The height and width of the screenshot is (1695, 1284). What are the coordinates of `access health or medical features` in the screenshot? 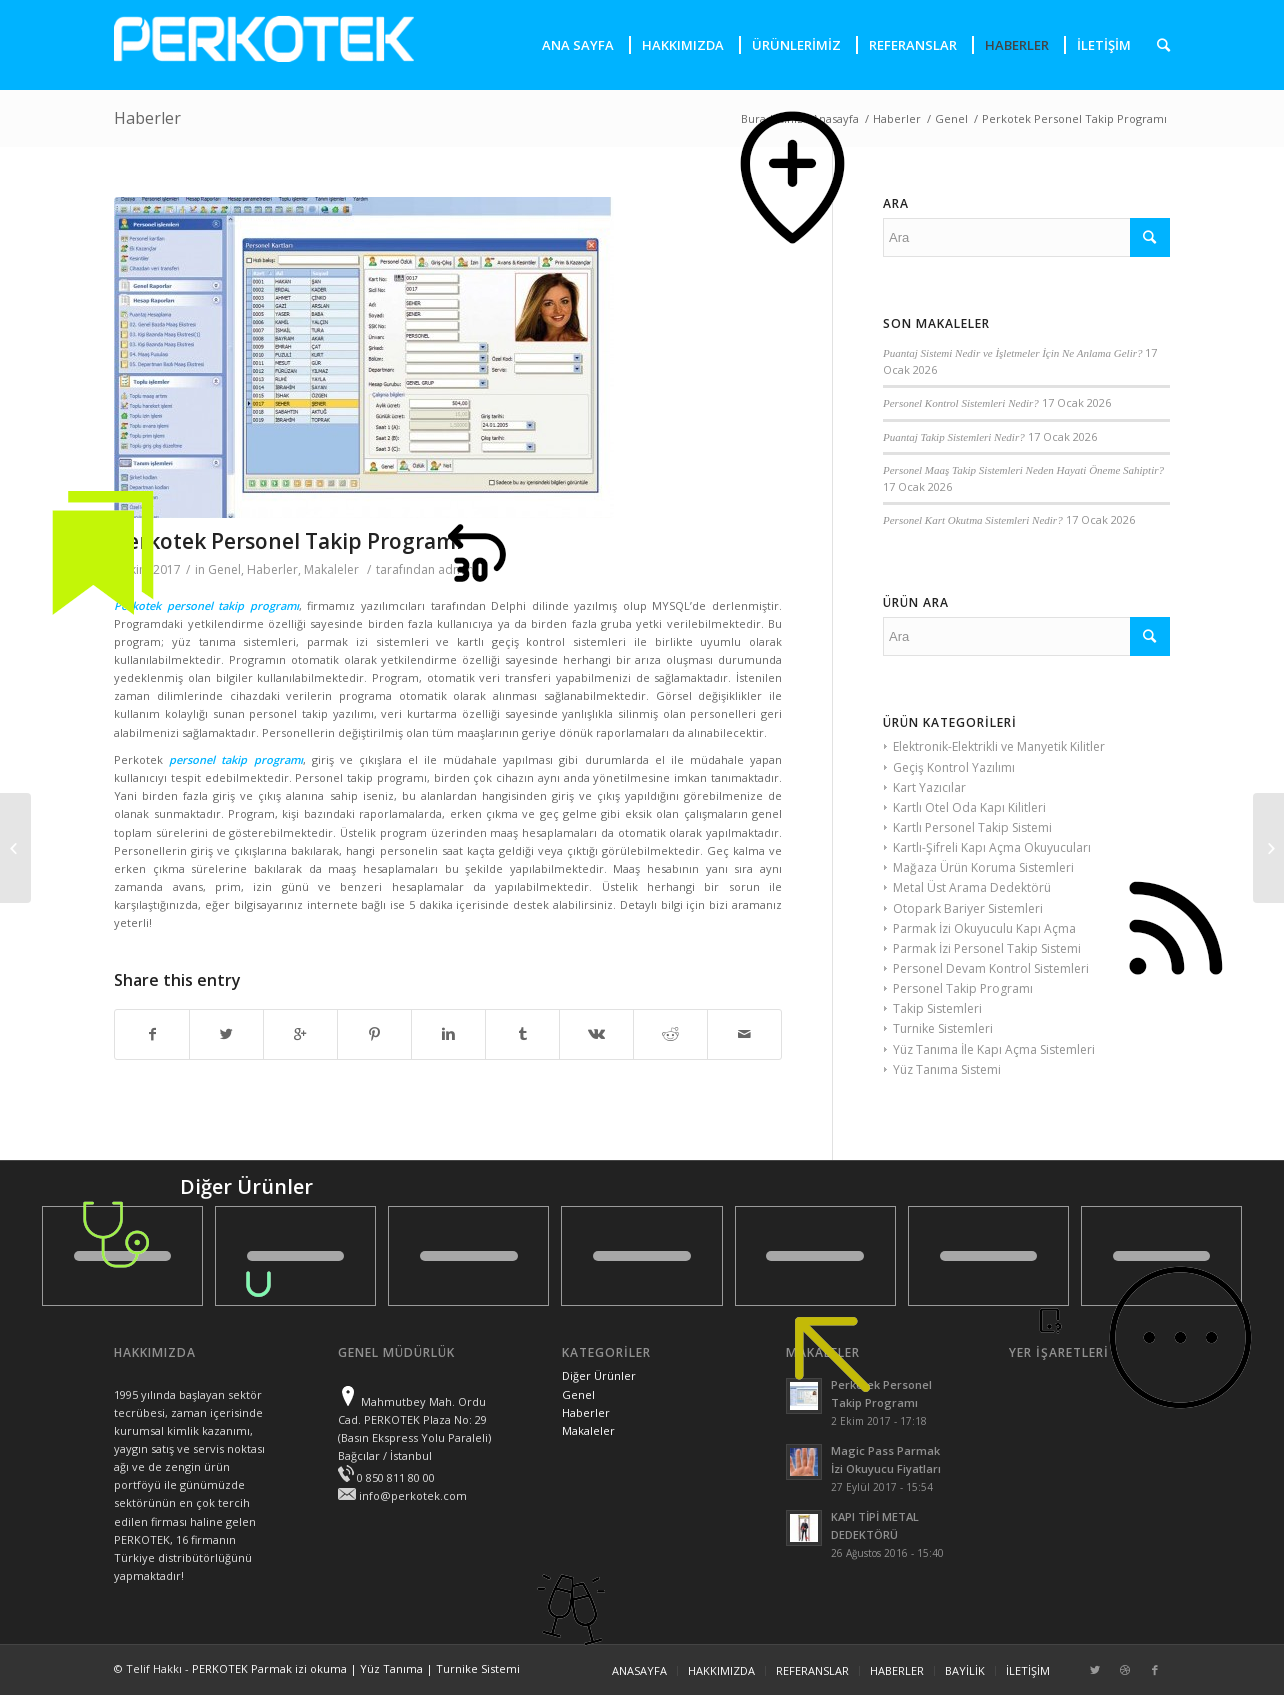 It's located at (111, 1232).